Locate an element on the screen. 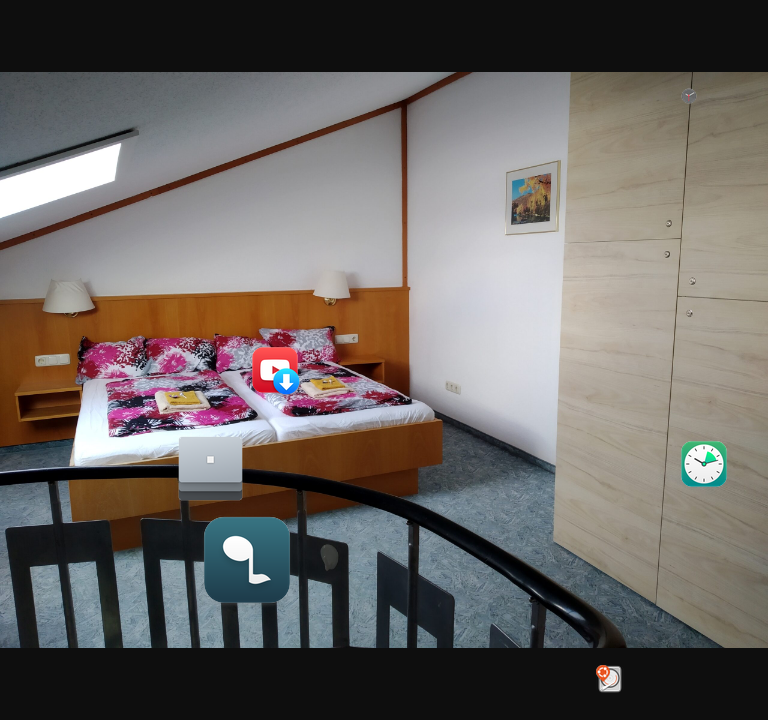 This screenshot has width=768, height=720. open kapow time tracking app is located at coordinates (704, 464).